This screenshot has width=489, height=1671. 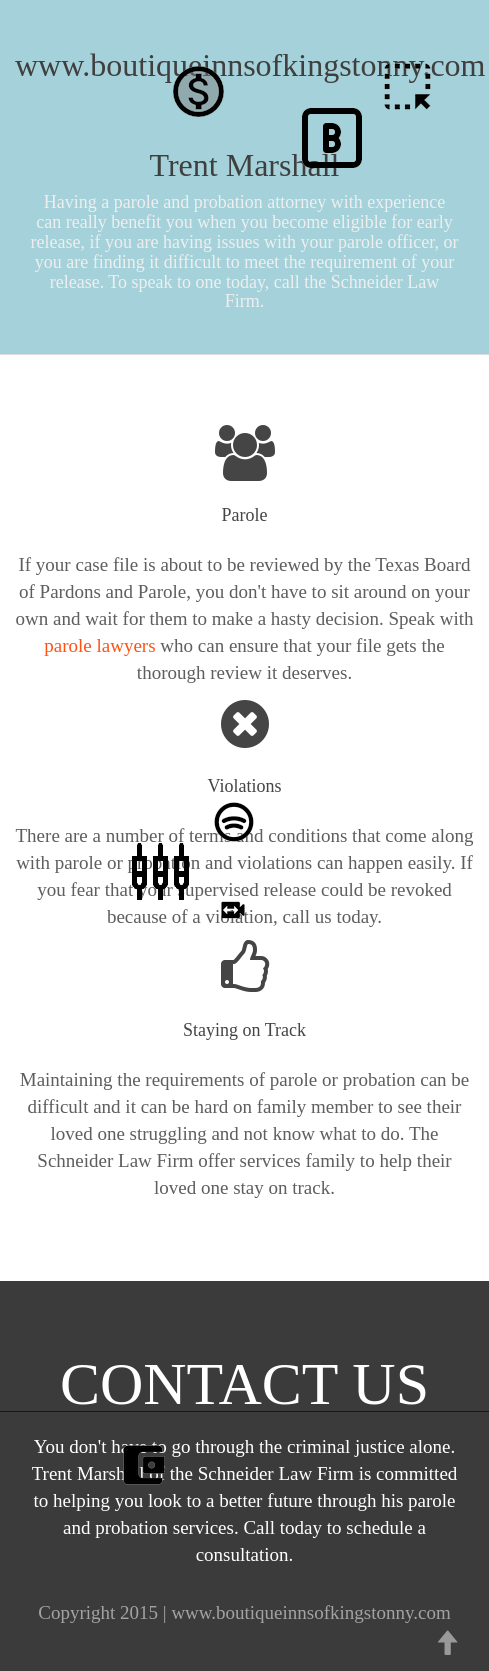 I want to click on open Spotify, so click(x=234, y=822).